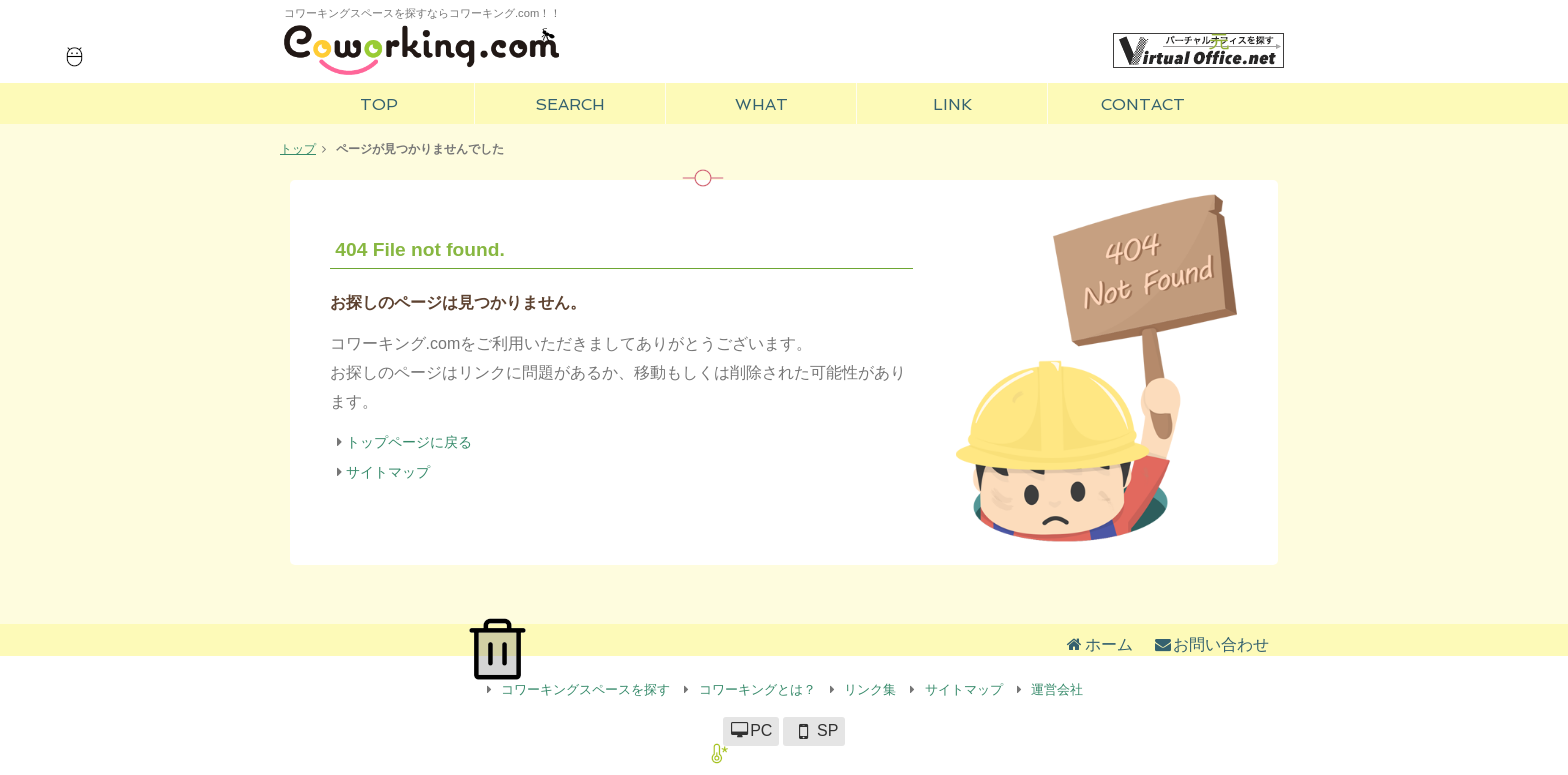 This screenshot has width=1568, height=775. I want to click on view prices in chinese yuan, so click(1219, 42).